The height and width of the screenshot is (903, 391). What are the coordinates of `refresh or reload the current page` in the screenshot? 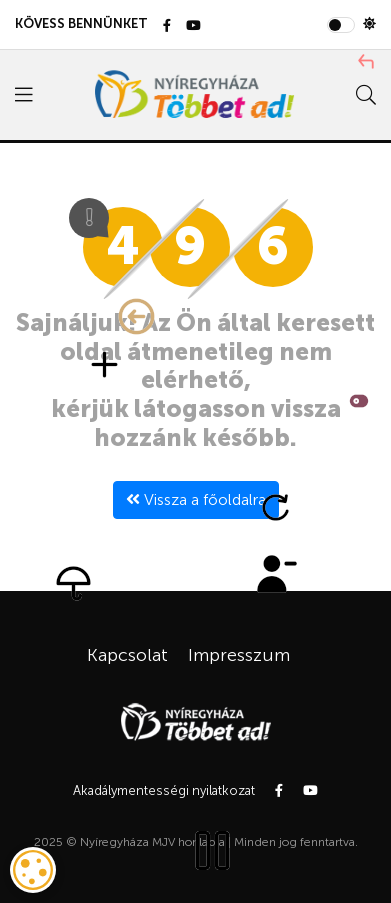 It's located at (275, 507).